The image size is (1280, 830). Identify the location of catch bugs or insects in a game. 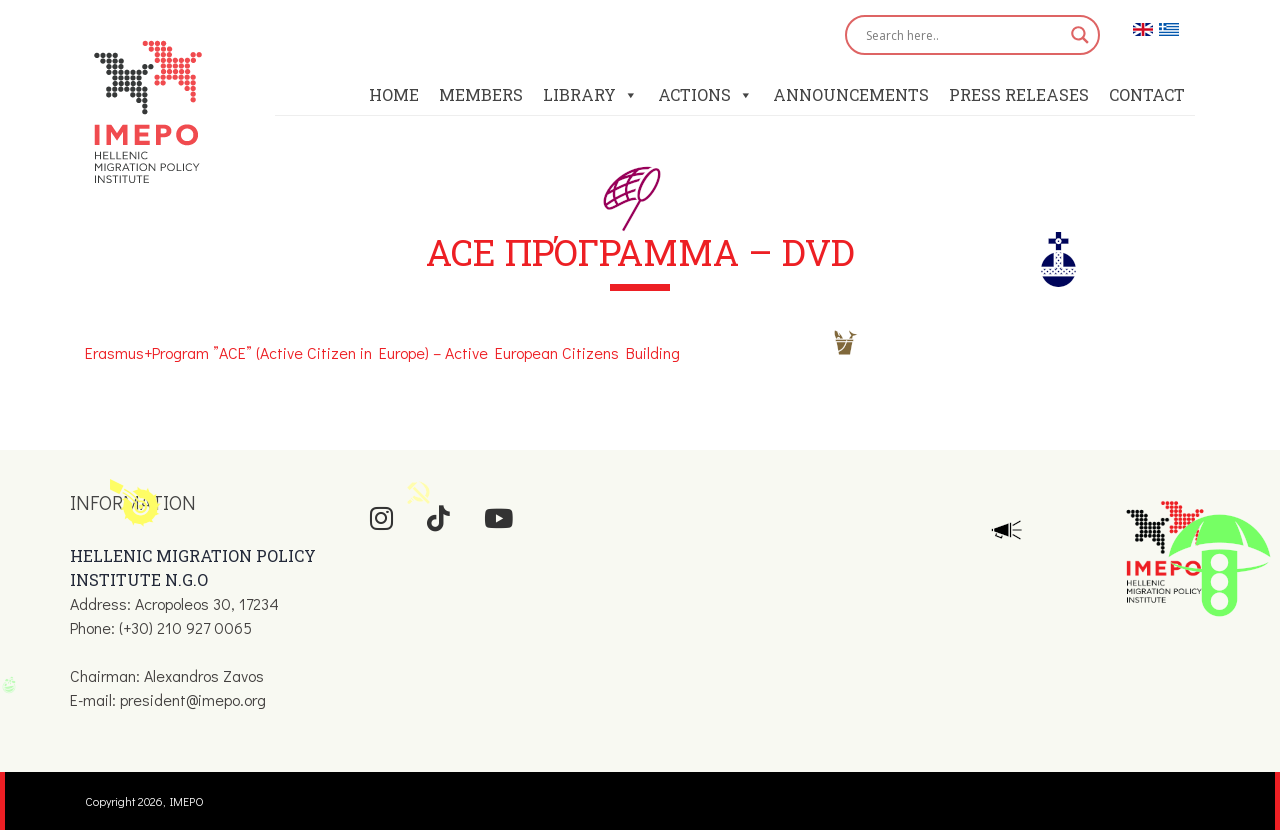
(632, 199).